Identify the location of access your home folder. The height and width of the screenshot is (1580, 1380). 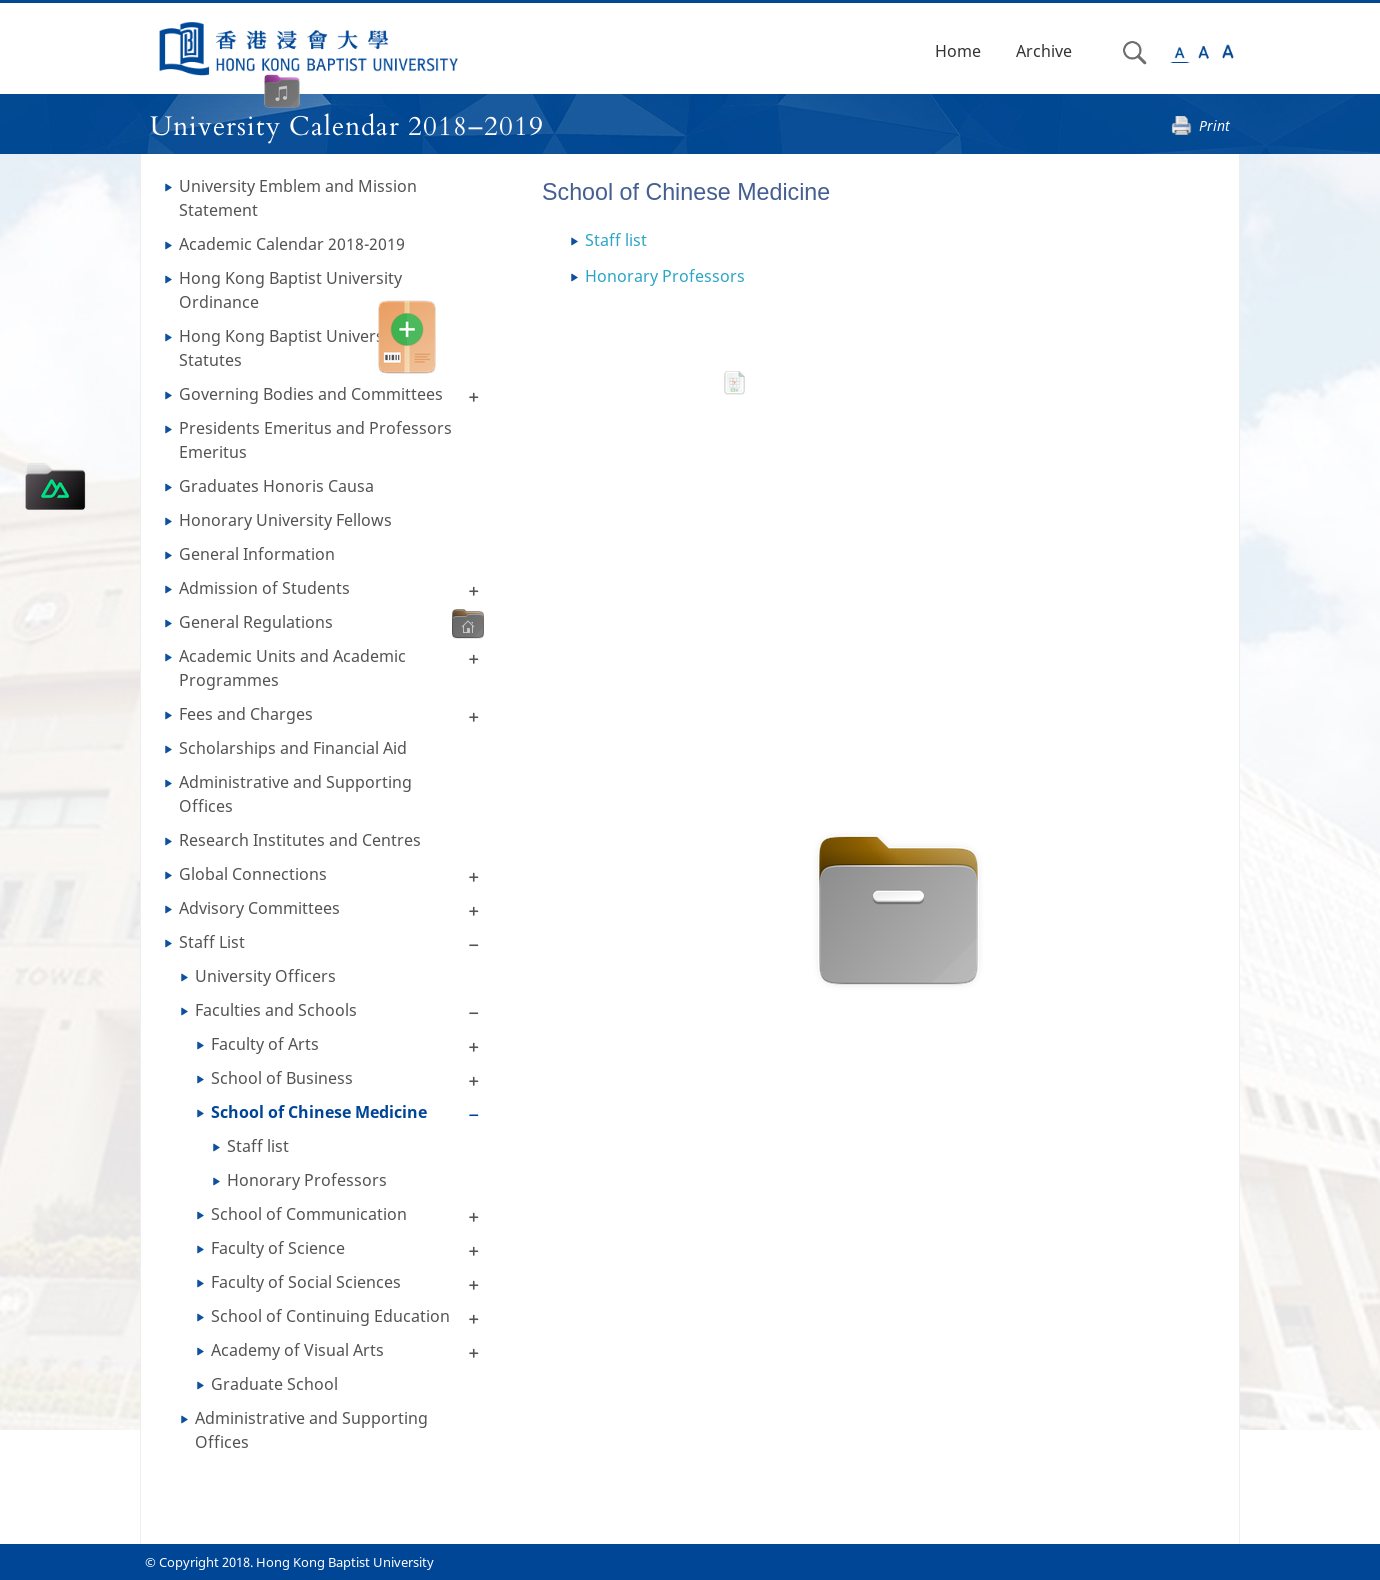
(468, 623).